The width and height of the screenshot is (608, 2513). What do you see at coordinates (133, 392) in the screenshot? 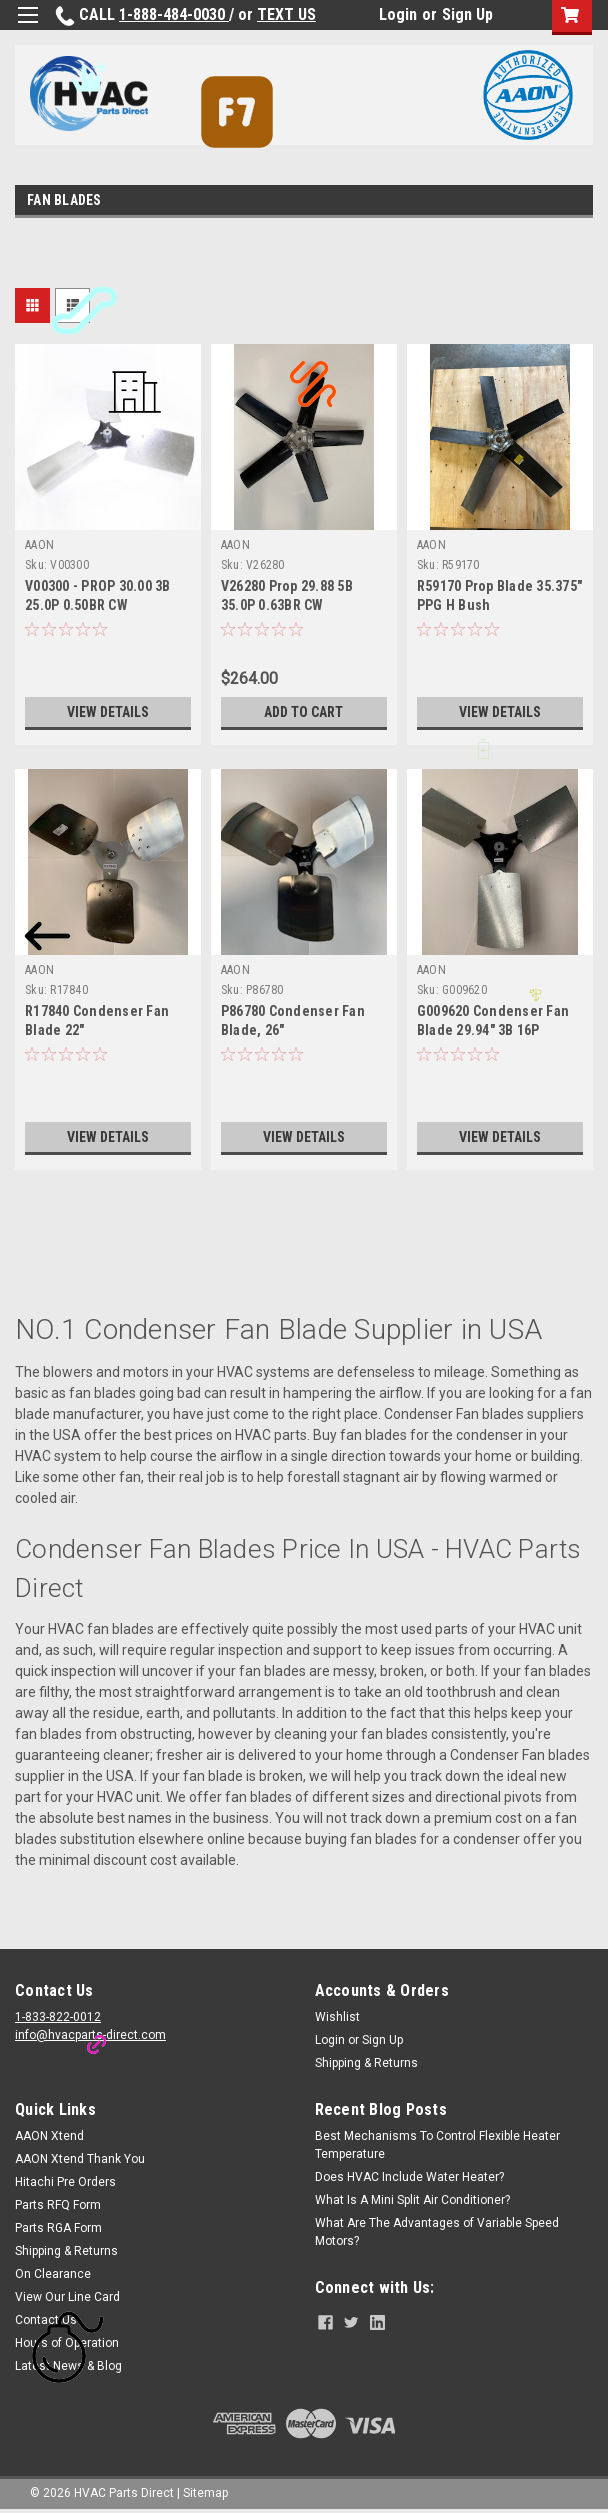
I see `view office or workplace location` at bounding box center [133, 392].